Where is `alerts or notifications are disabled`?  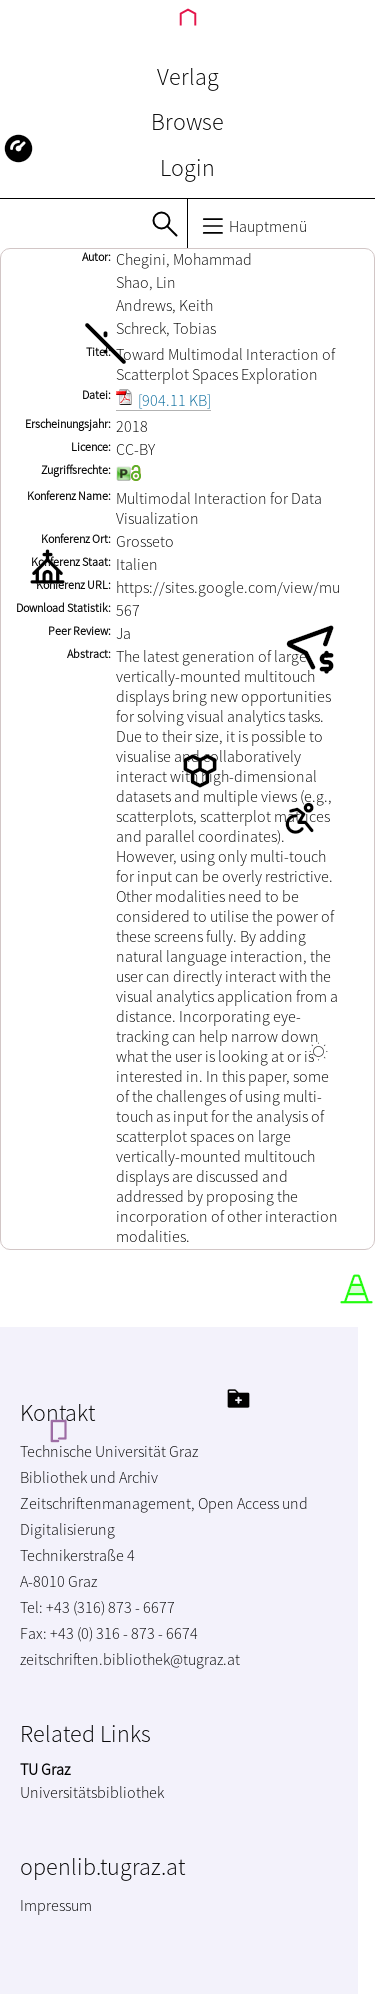 alerts or notifications are disabled is located at coordinates (105, 343).